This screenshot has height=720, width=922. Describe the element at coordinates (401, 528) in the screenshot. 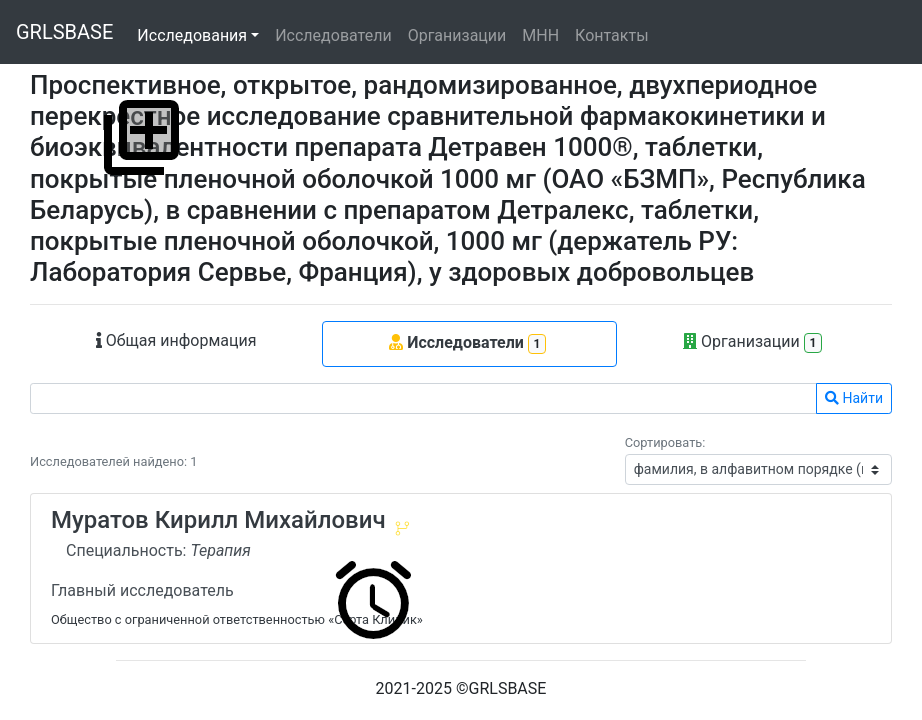

I see `view repository branches` at that location.